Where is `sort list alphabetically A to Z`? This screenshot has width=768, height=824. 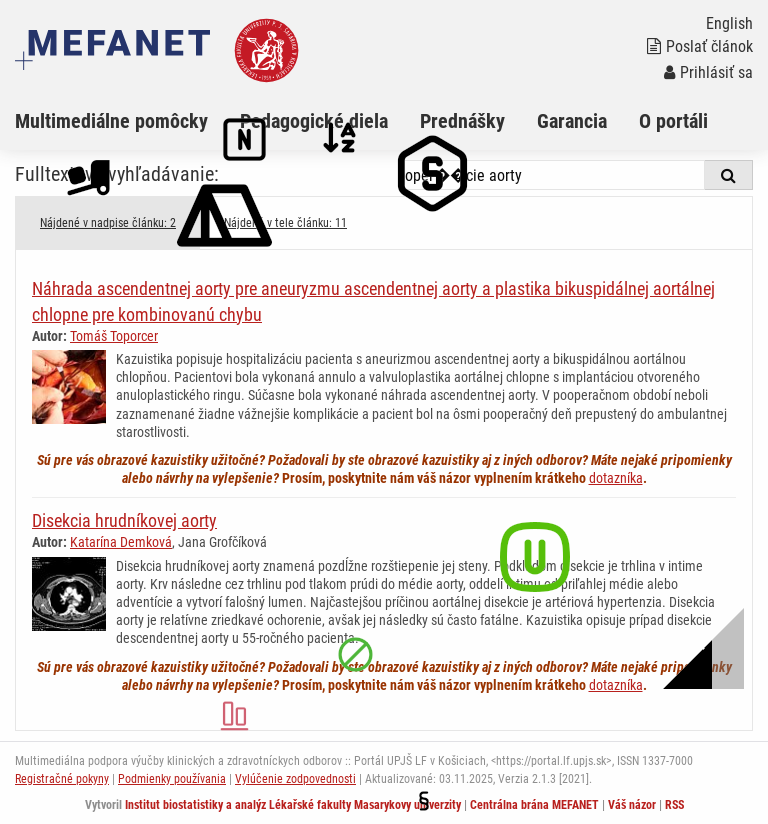
sort list alphabetically A to Z is located at coordinates (339, 137).